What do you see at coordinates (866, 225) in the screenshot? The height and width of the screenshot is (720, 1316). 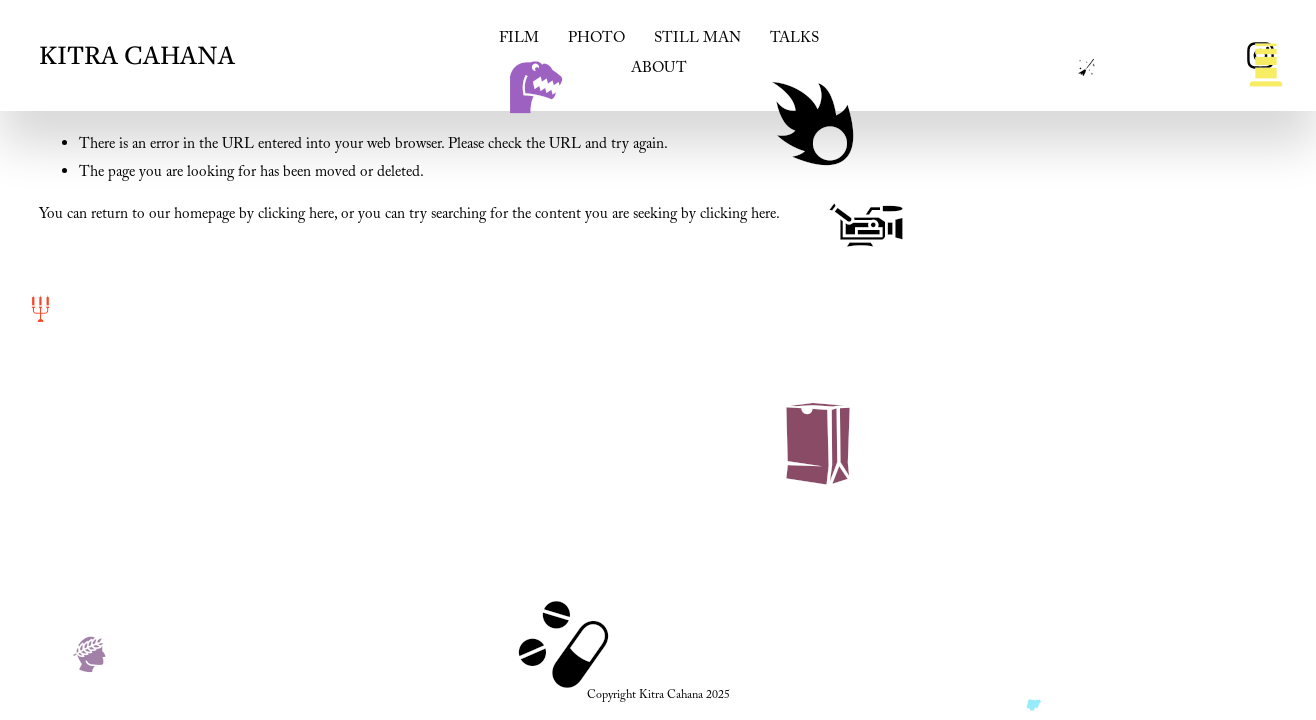 I see `start recording video` at bounding box center [866, 225].